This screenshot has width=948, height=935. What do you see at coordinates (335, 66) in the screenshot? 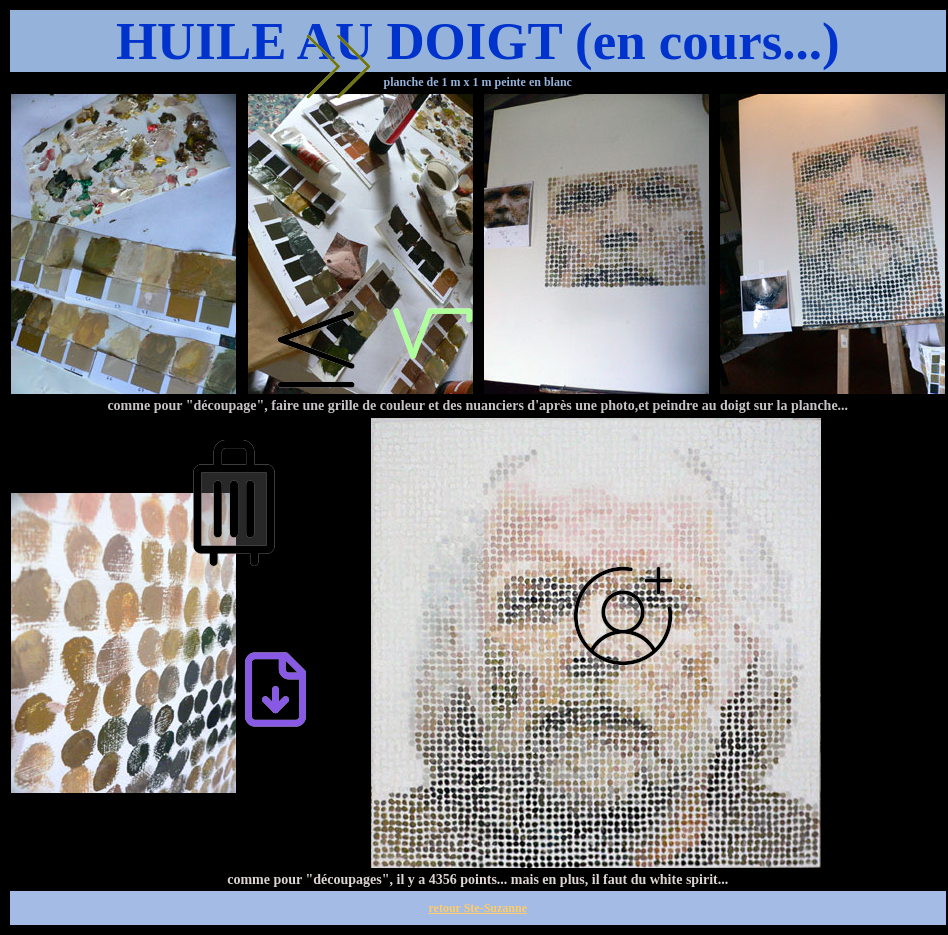
I see `skip forward or advance to next item` at bounding box center [335, 66].